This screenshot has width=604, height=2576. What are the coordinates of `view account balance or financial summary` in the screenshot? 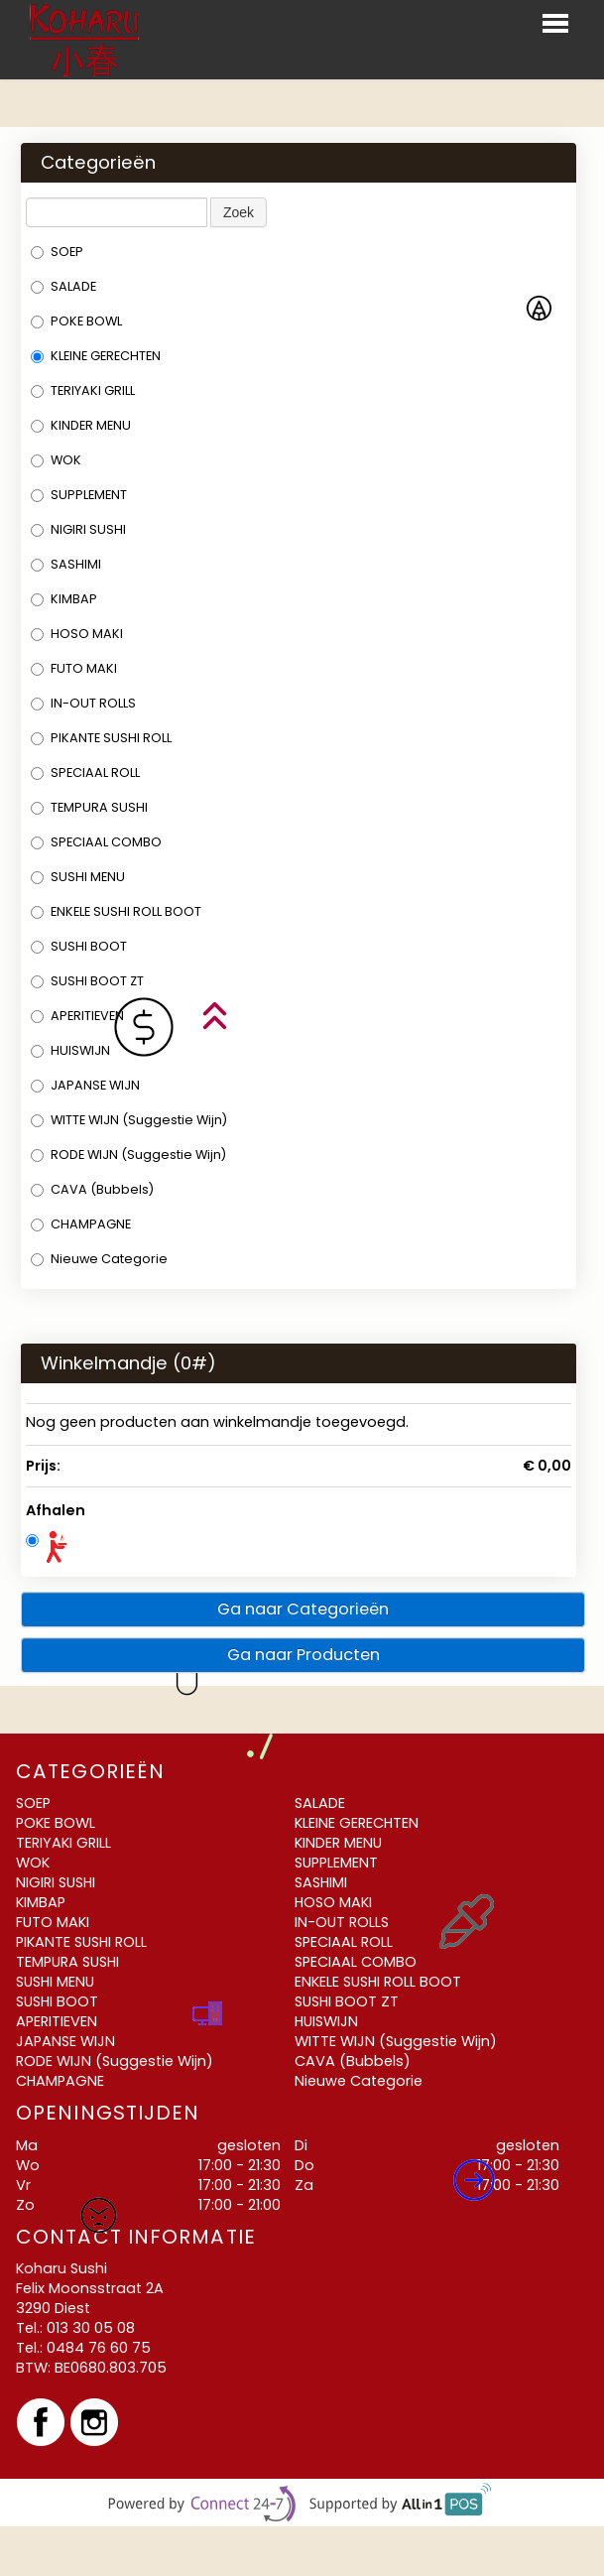 It's located at (144, 1027).